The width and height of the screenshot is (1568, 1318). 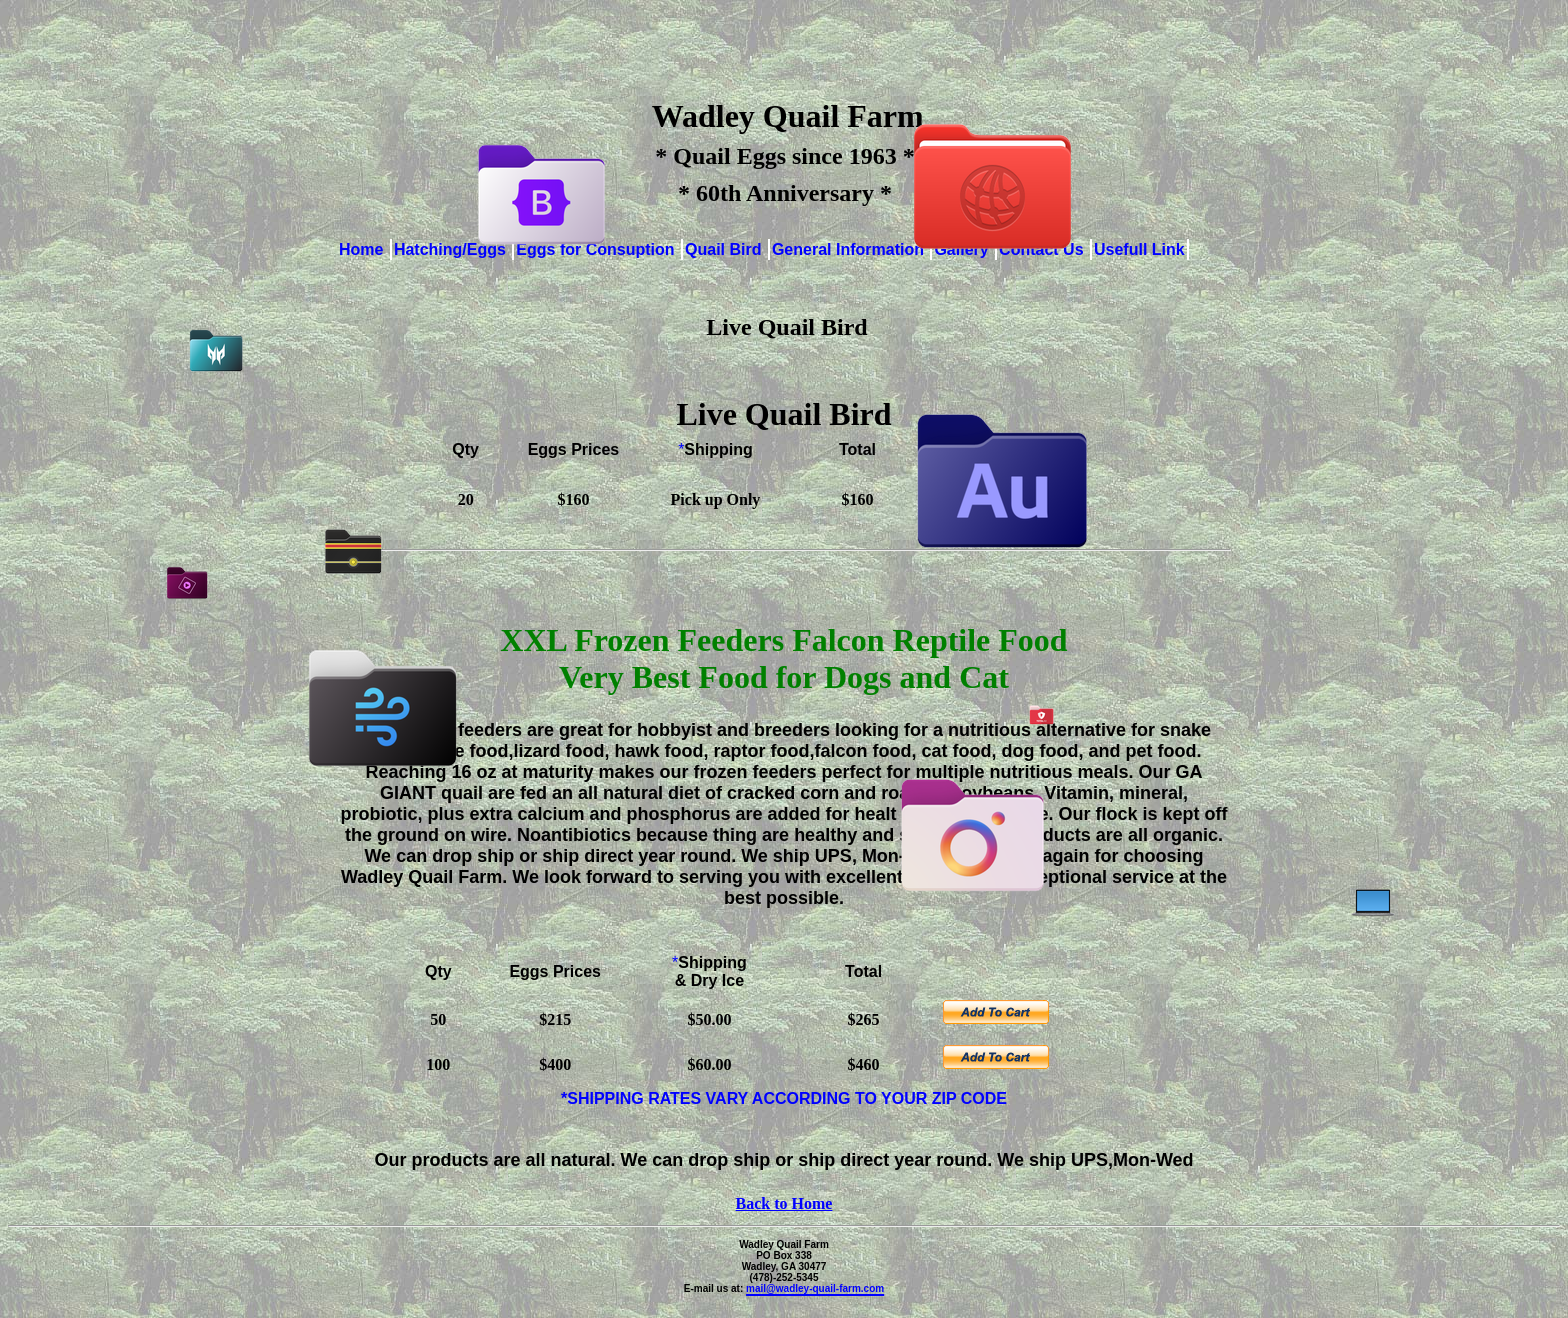 What do you see at coordinates (1373, 899) in the screenshot?
I see `macbook air device icon in system preferences` at bounding box center [1373, 899].